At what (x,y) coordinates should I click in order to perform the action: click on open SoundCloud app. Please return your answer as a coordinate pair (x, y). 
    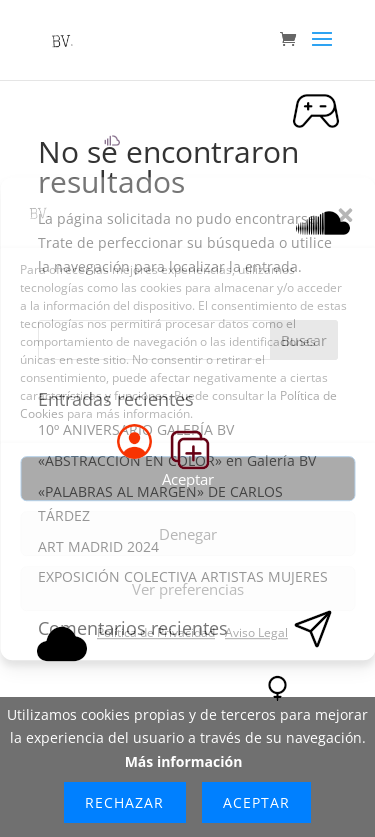
    Looking at the image, I should click on (323, 223).